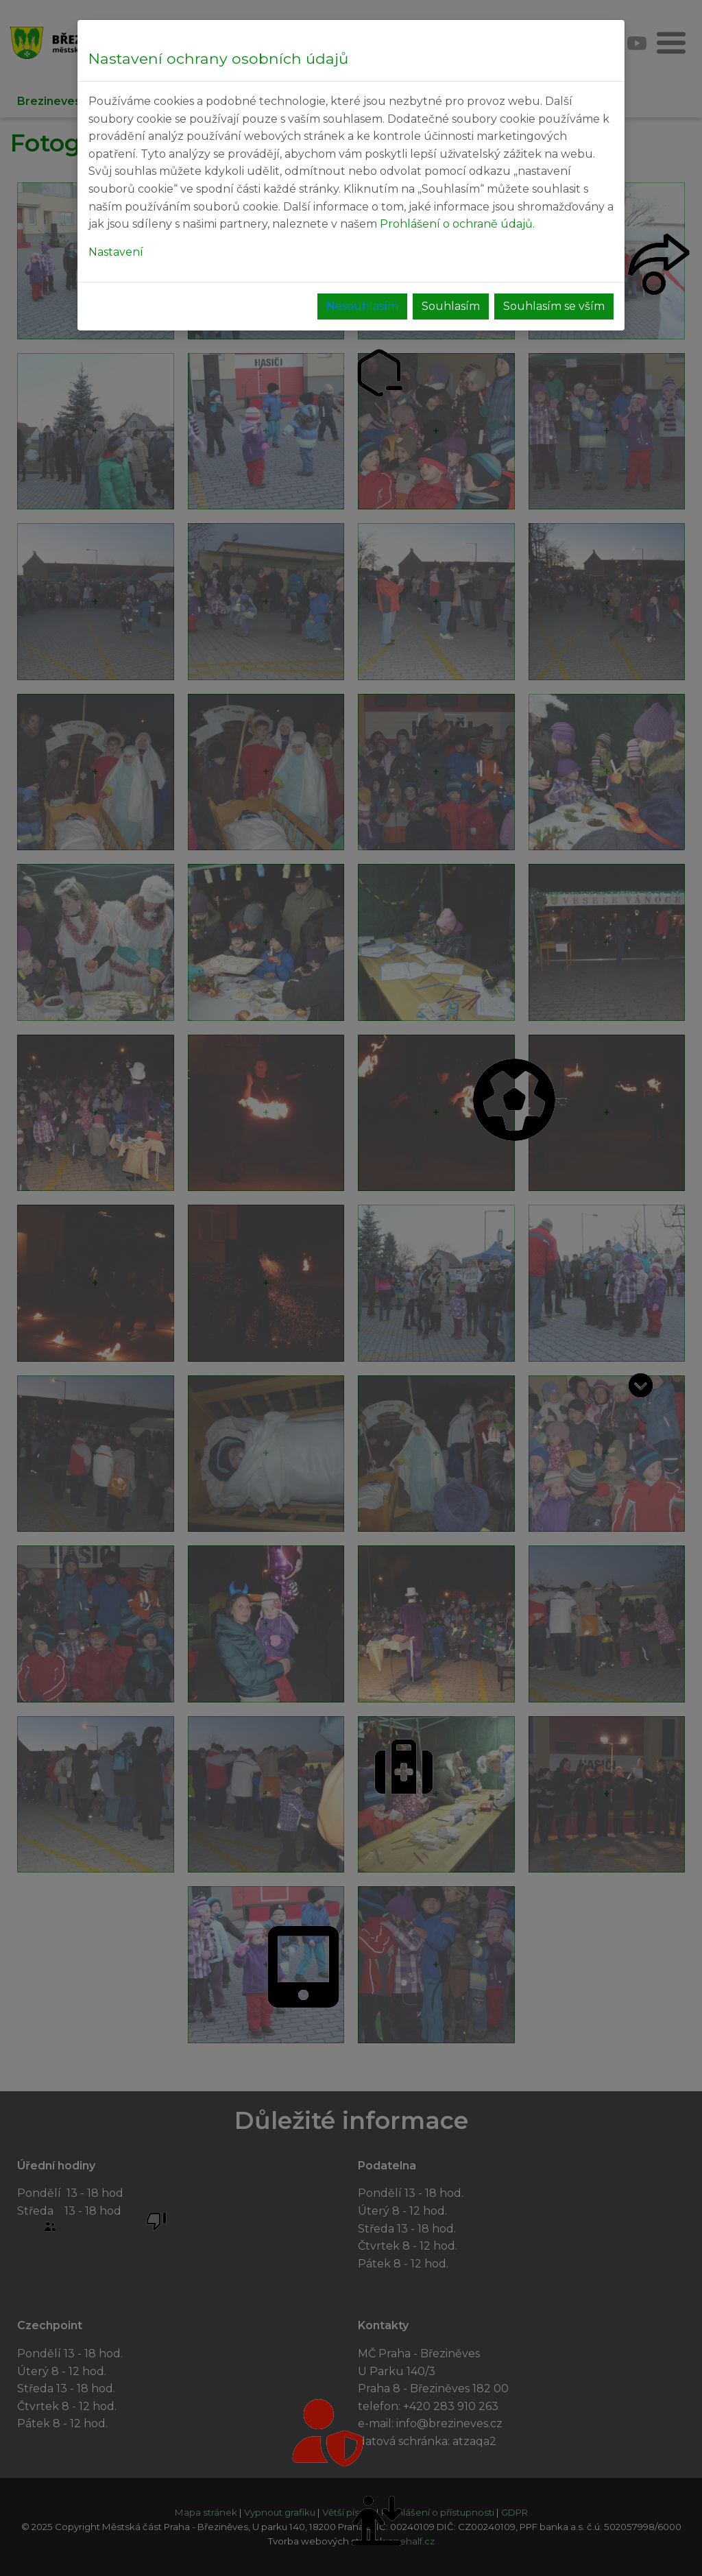  I want to click on start a live share session, so click(658, 263).